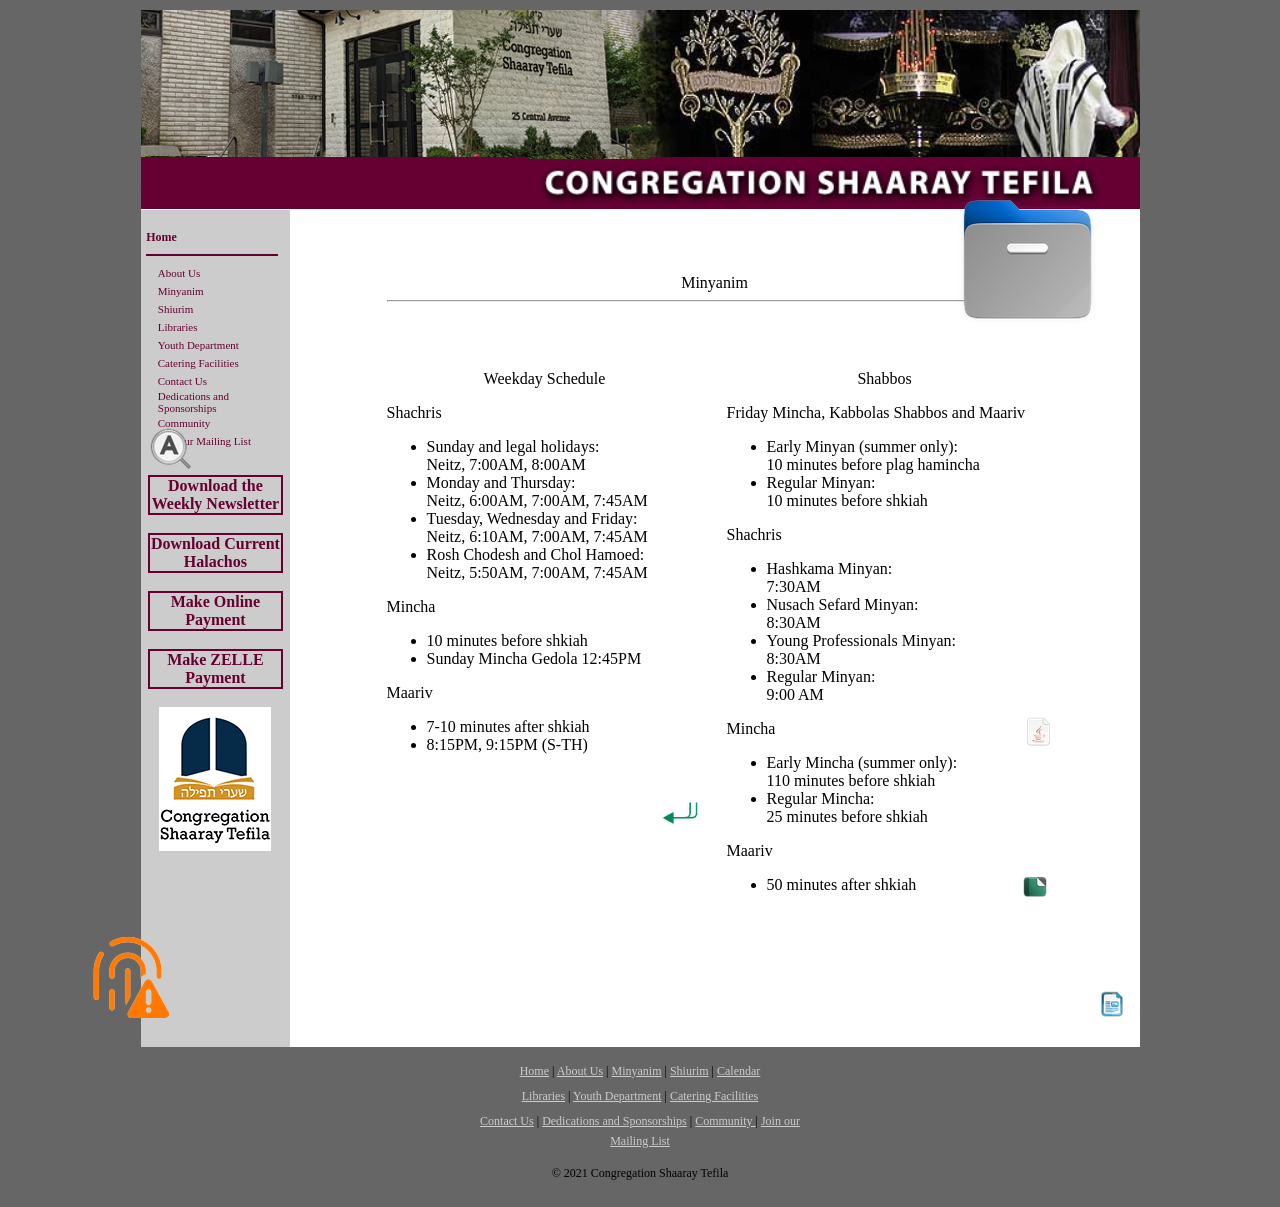 The width and height of the screenshot is (1280, 1207). I want to click on change desktop wallpaper settings, so click(1035, 886).